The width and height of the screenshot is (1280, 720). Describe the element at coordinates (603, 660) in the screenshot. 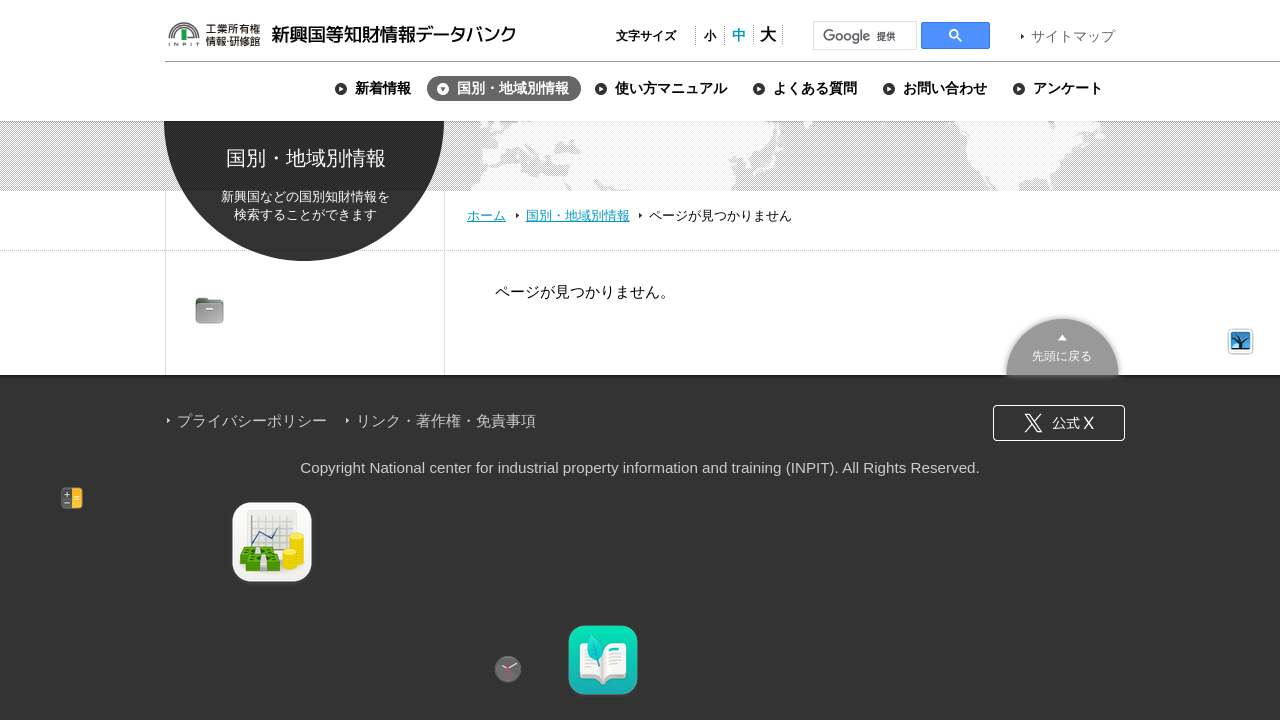

I see `open foliate e-book reader app` at that location.